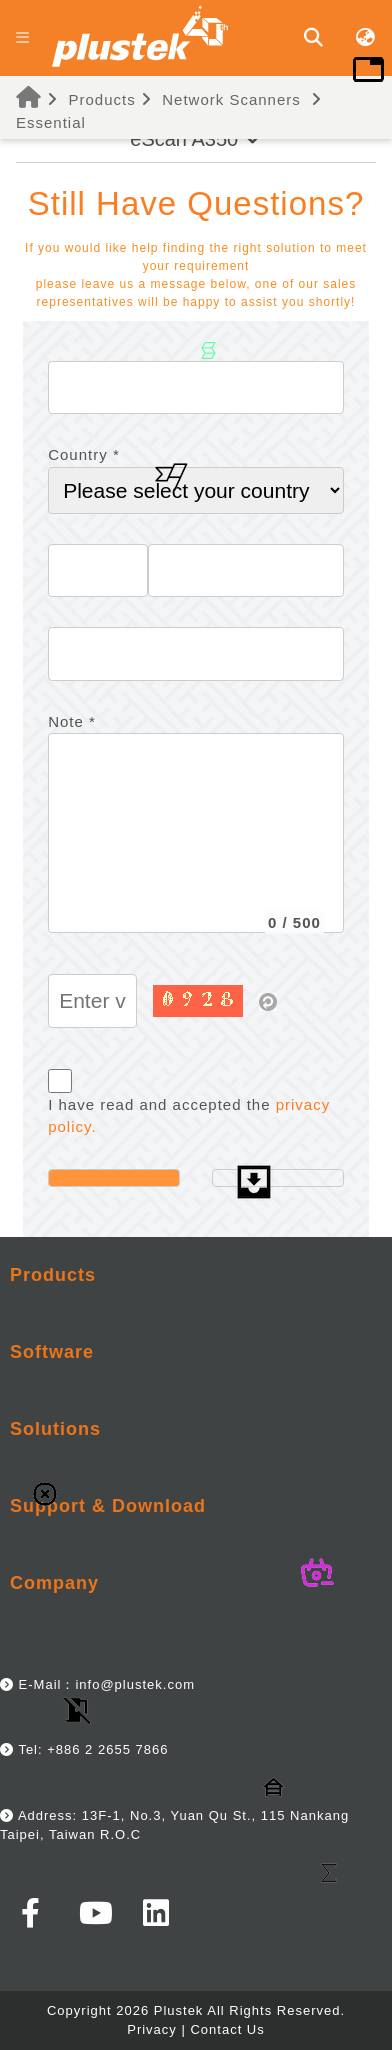 The width and height of the screenshot is (392, 2050). What do you see at coordinates (171, 476) in the screenshot?
I see `flag or mark an item for follow-up` at bounding box center [171, 476].